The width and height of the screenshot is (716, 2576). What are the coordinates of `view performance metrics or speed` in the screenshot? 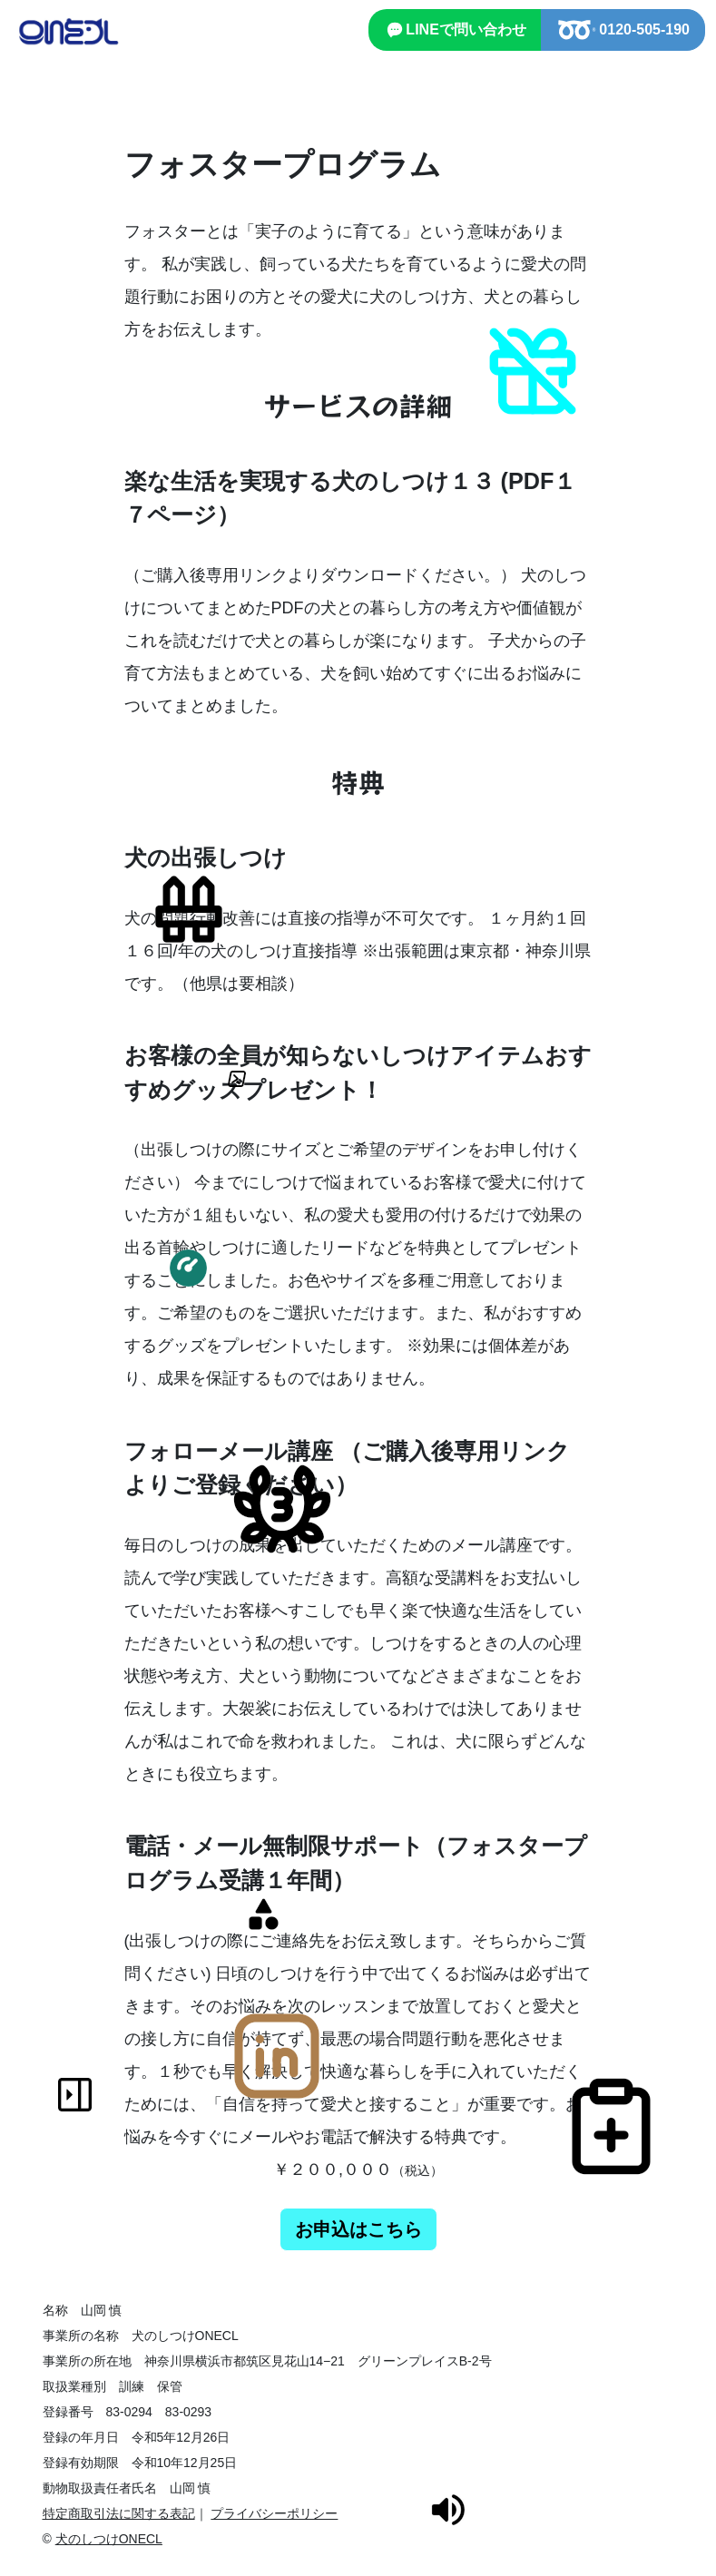 It's located at (188, 1268).